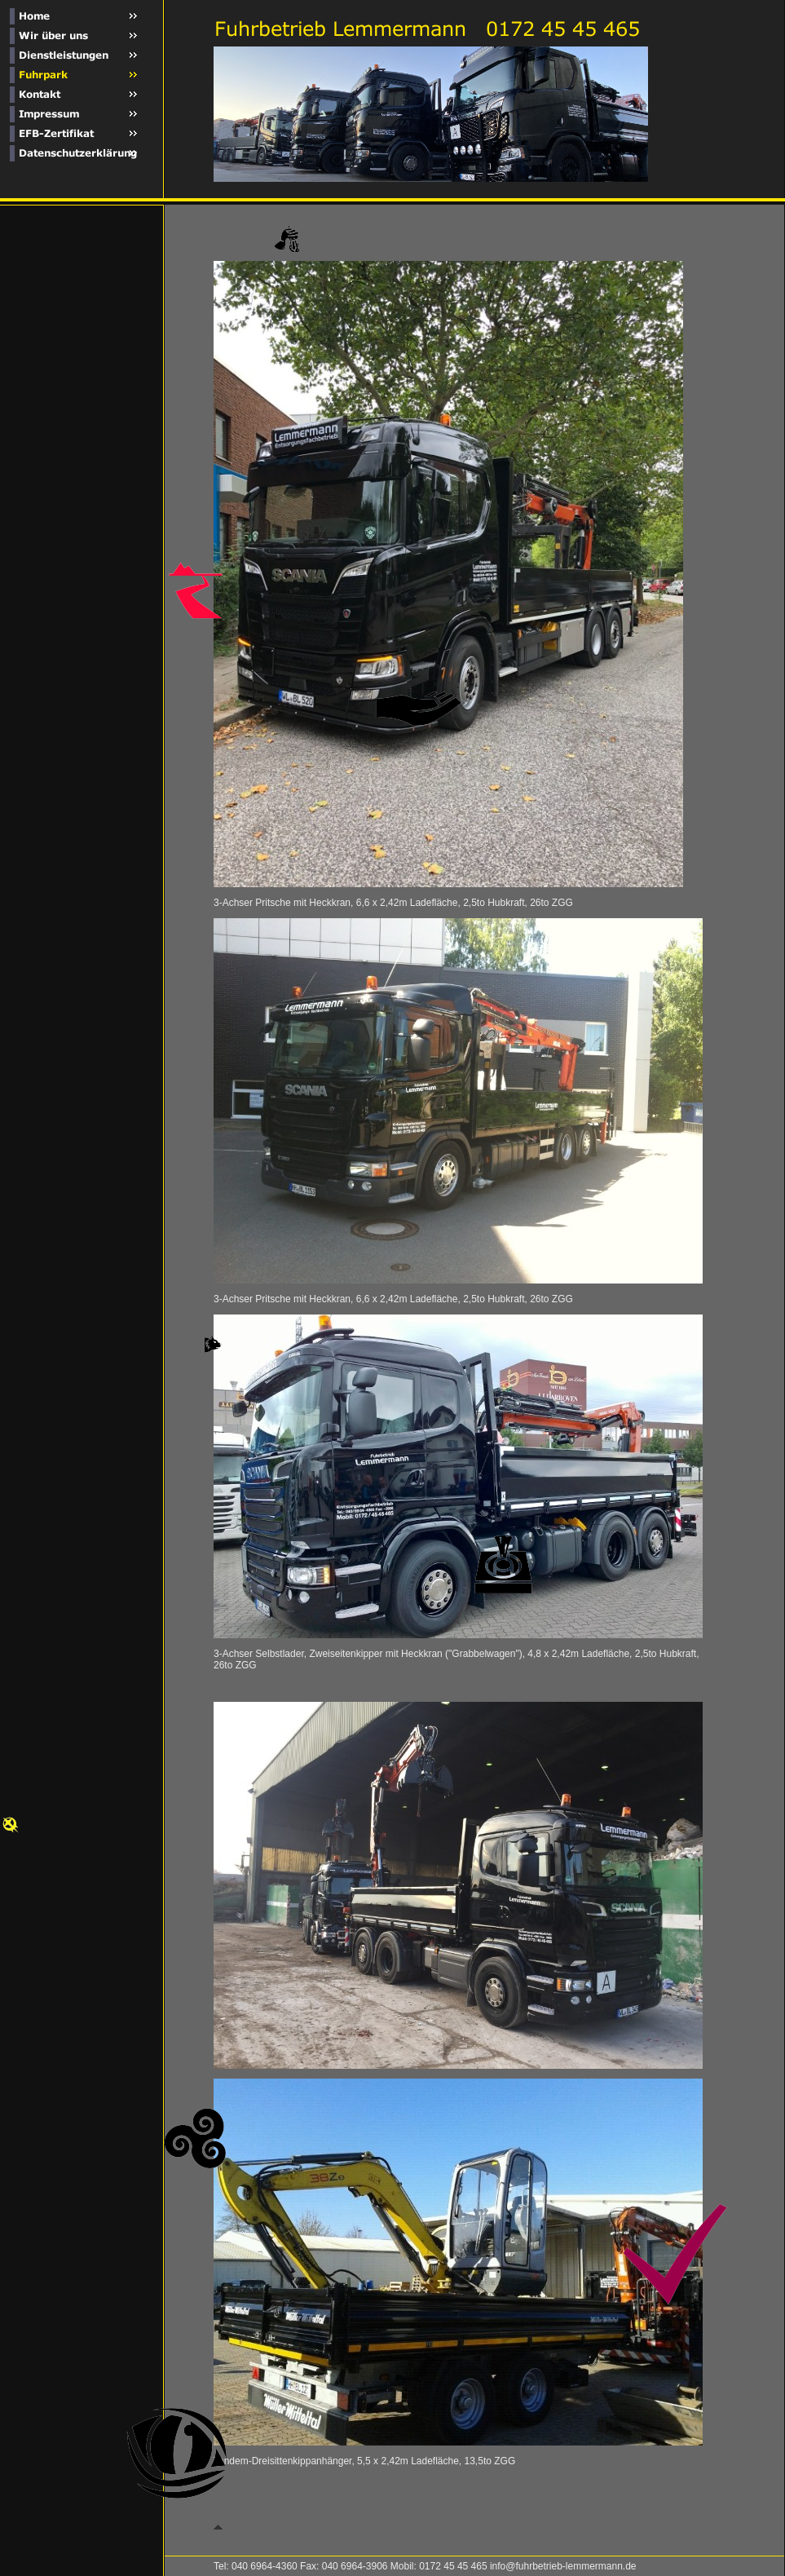  What do you see at coordinates (503, 1562) in the screenshot?
I see `craft or forge a ring item` at bounding box center [503, 1562].